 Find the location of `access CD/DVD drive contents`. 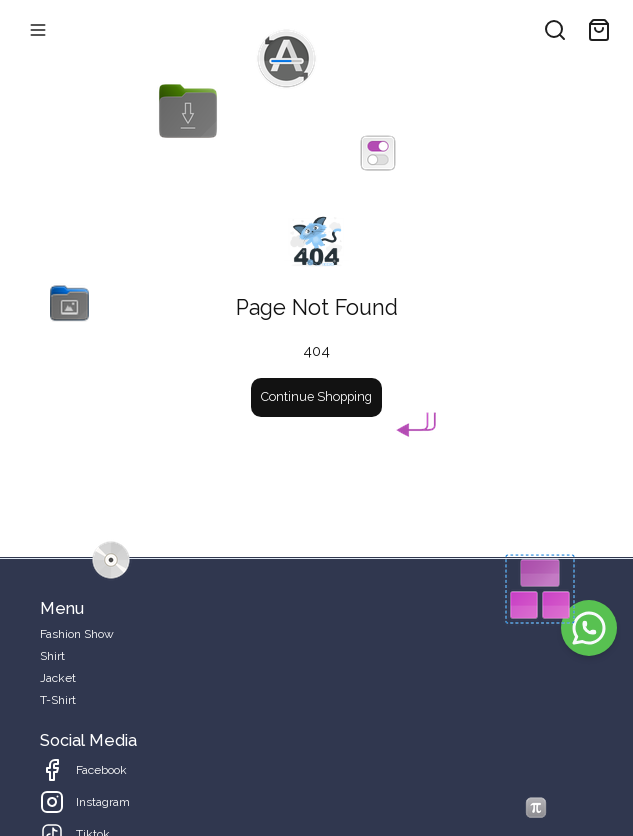

access CD/DVD drive contents is located at coordinates (111, 560).